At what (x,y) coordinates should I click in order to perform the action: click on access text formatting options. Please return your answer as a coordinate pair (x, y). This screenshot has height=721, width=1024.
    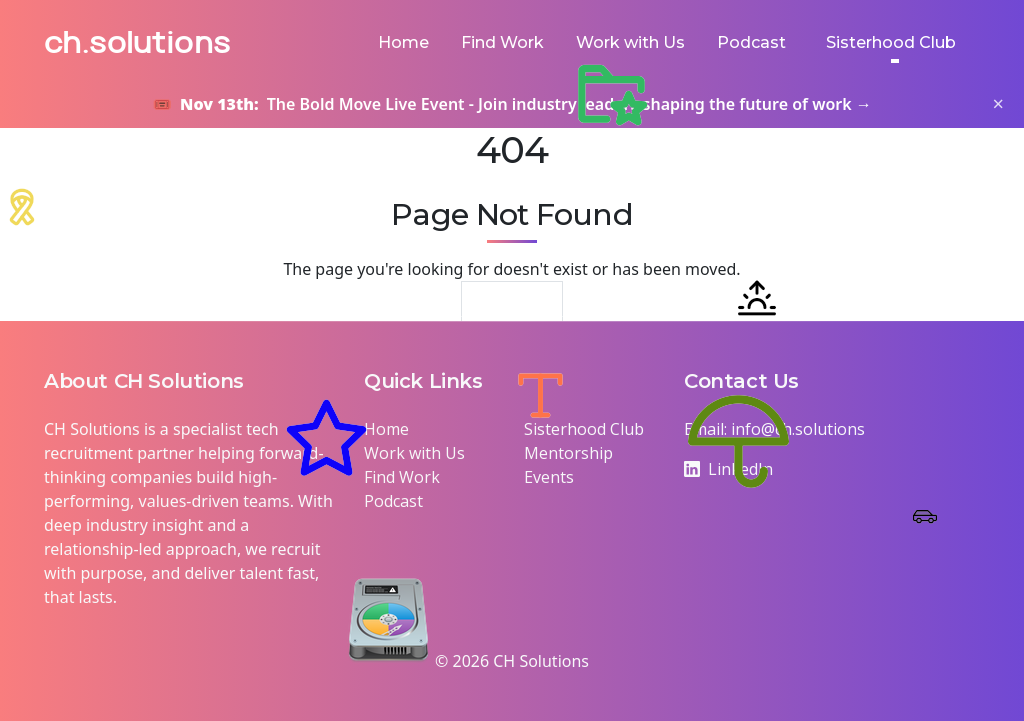
    Looking at the image, I should click on (540, 395).